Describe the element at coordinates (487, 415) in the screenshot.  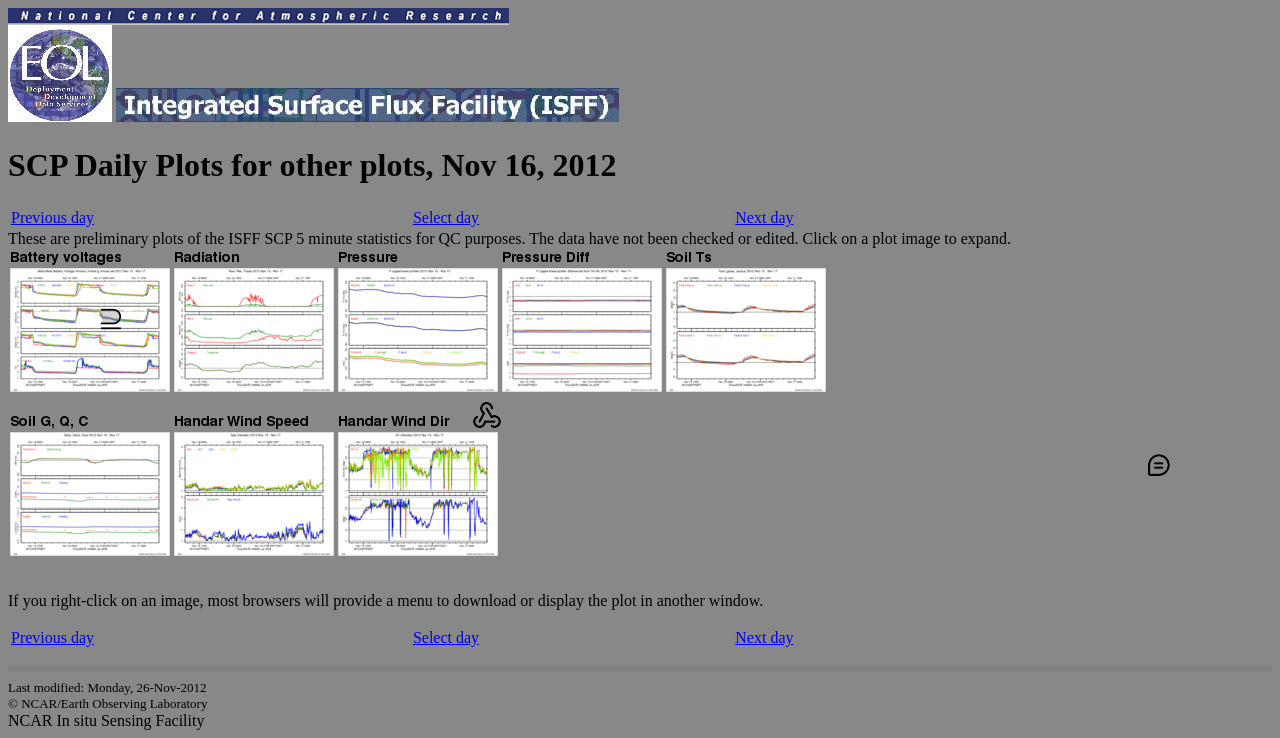
I see `configure webhook integrations` at that location.